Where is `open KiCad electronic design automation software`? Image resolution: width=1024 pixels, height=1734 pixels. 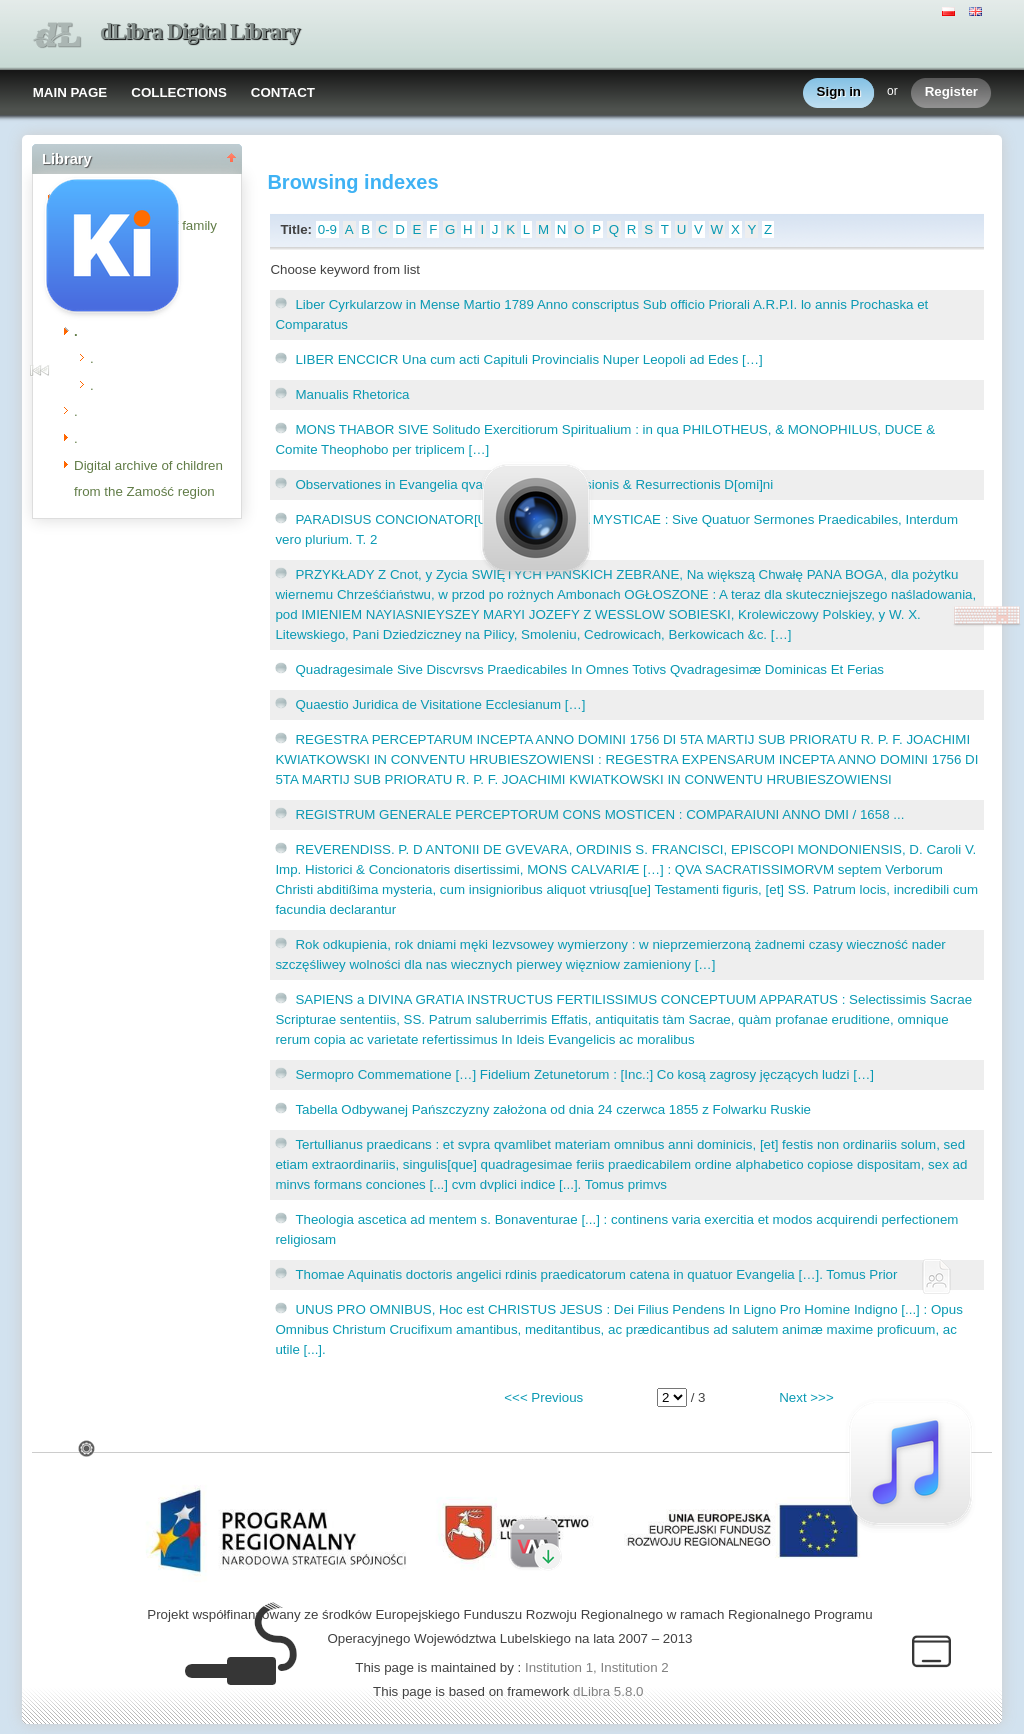
open KiCad electronic design automation software is located at coordinates (112, 245).